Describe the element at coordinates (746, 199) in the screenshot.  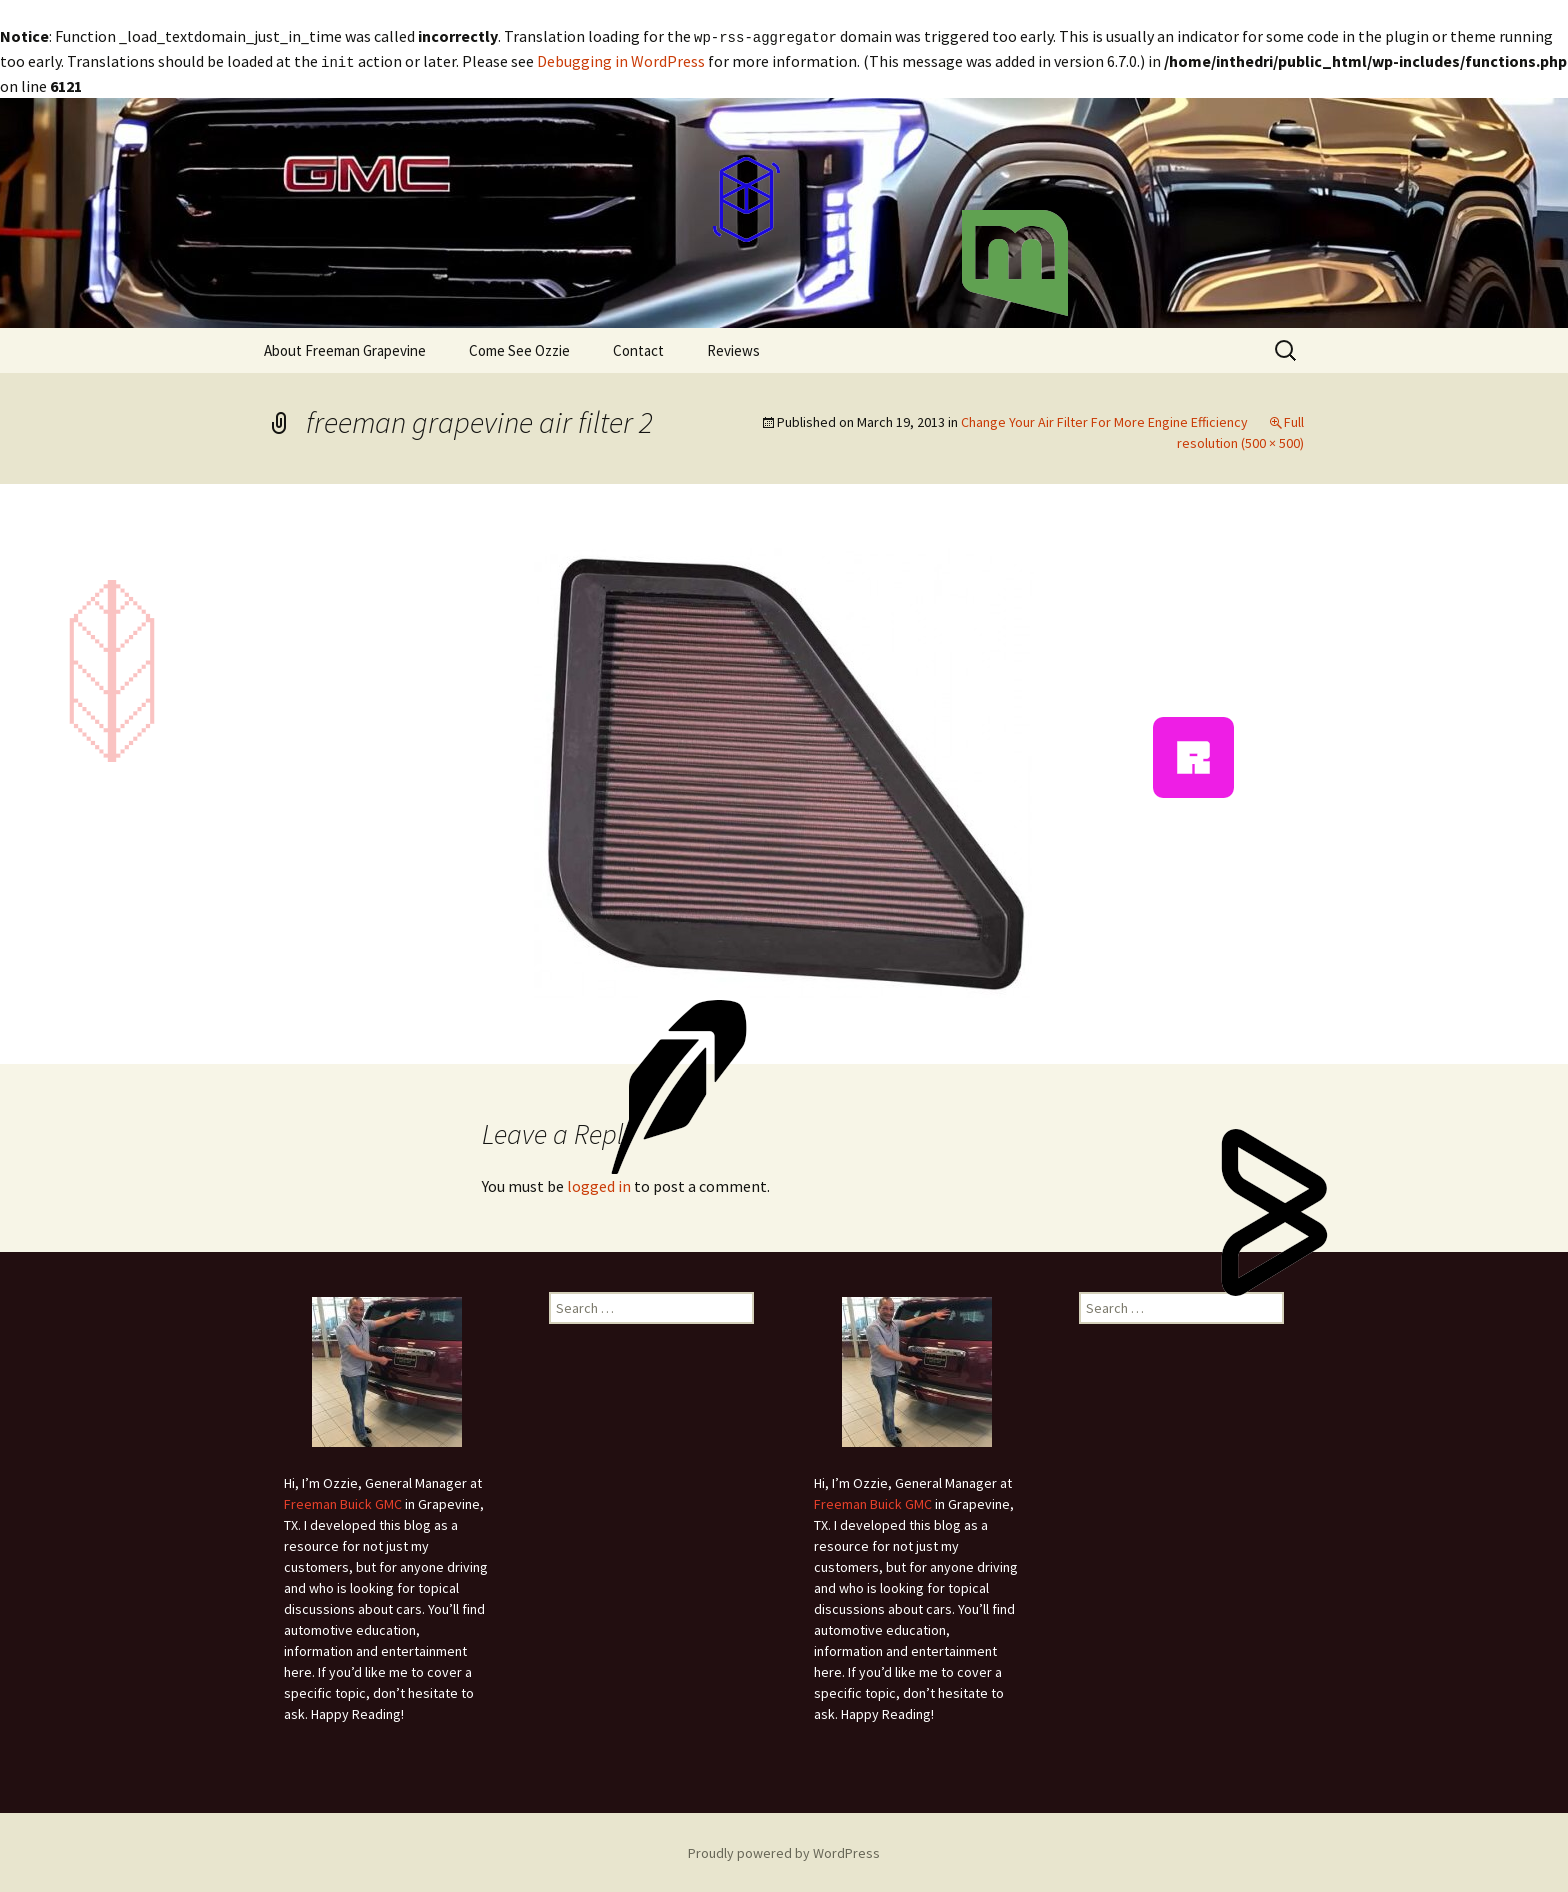
I see `fantom blockchain network logo` at that location.